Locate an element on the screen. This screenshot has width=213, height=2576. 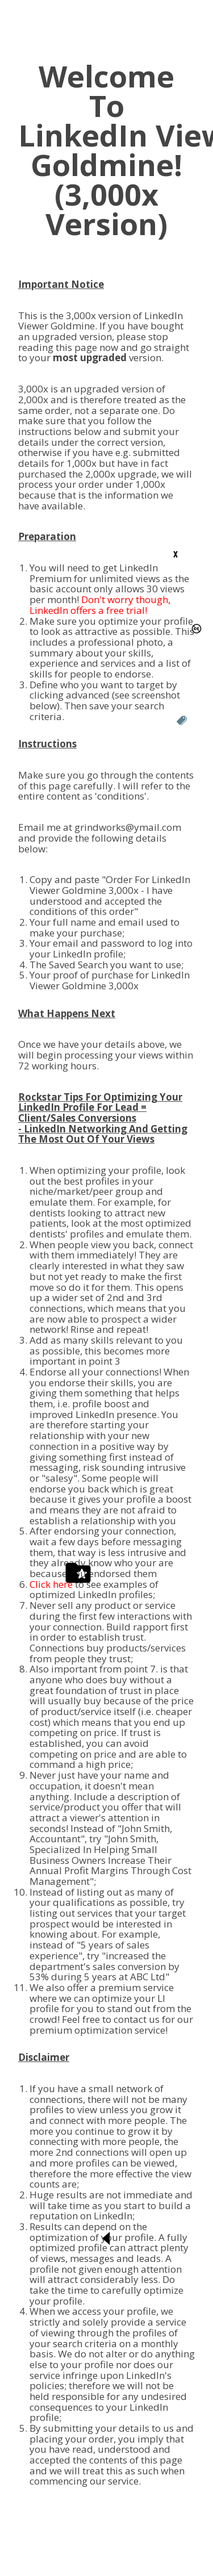
go back to the previous screen is located at coordinates (106, 2238).